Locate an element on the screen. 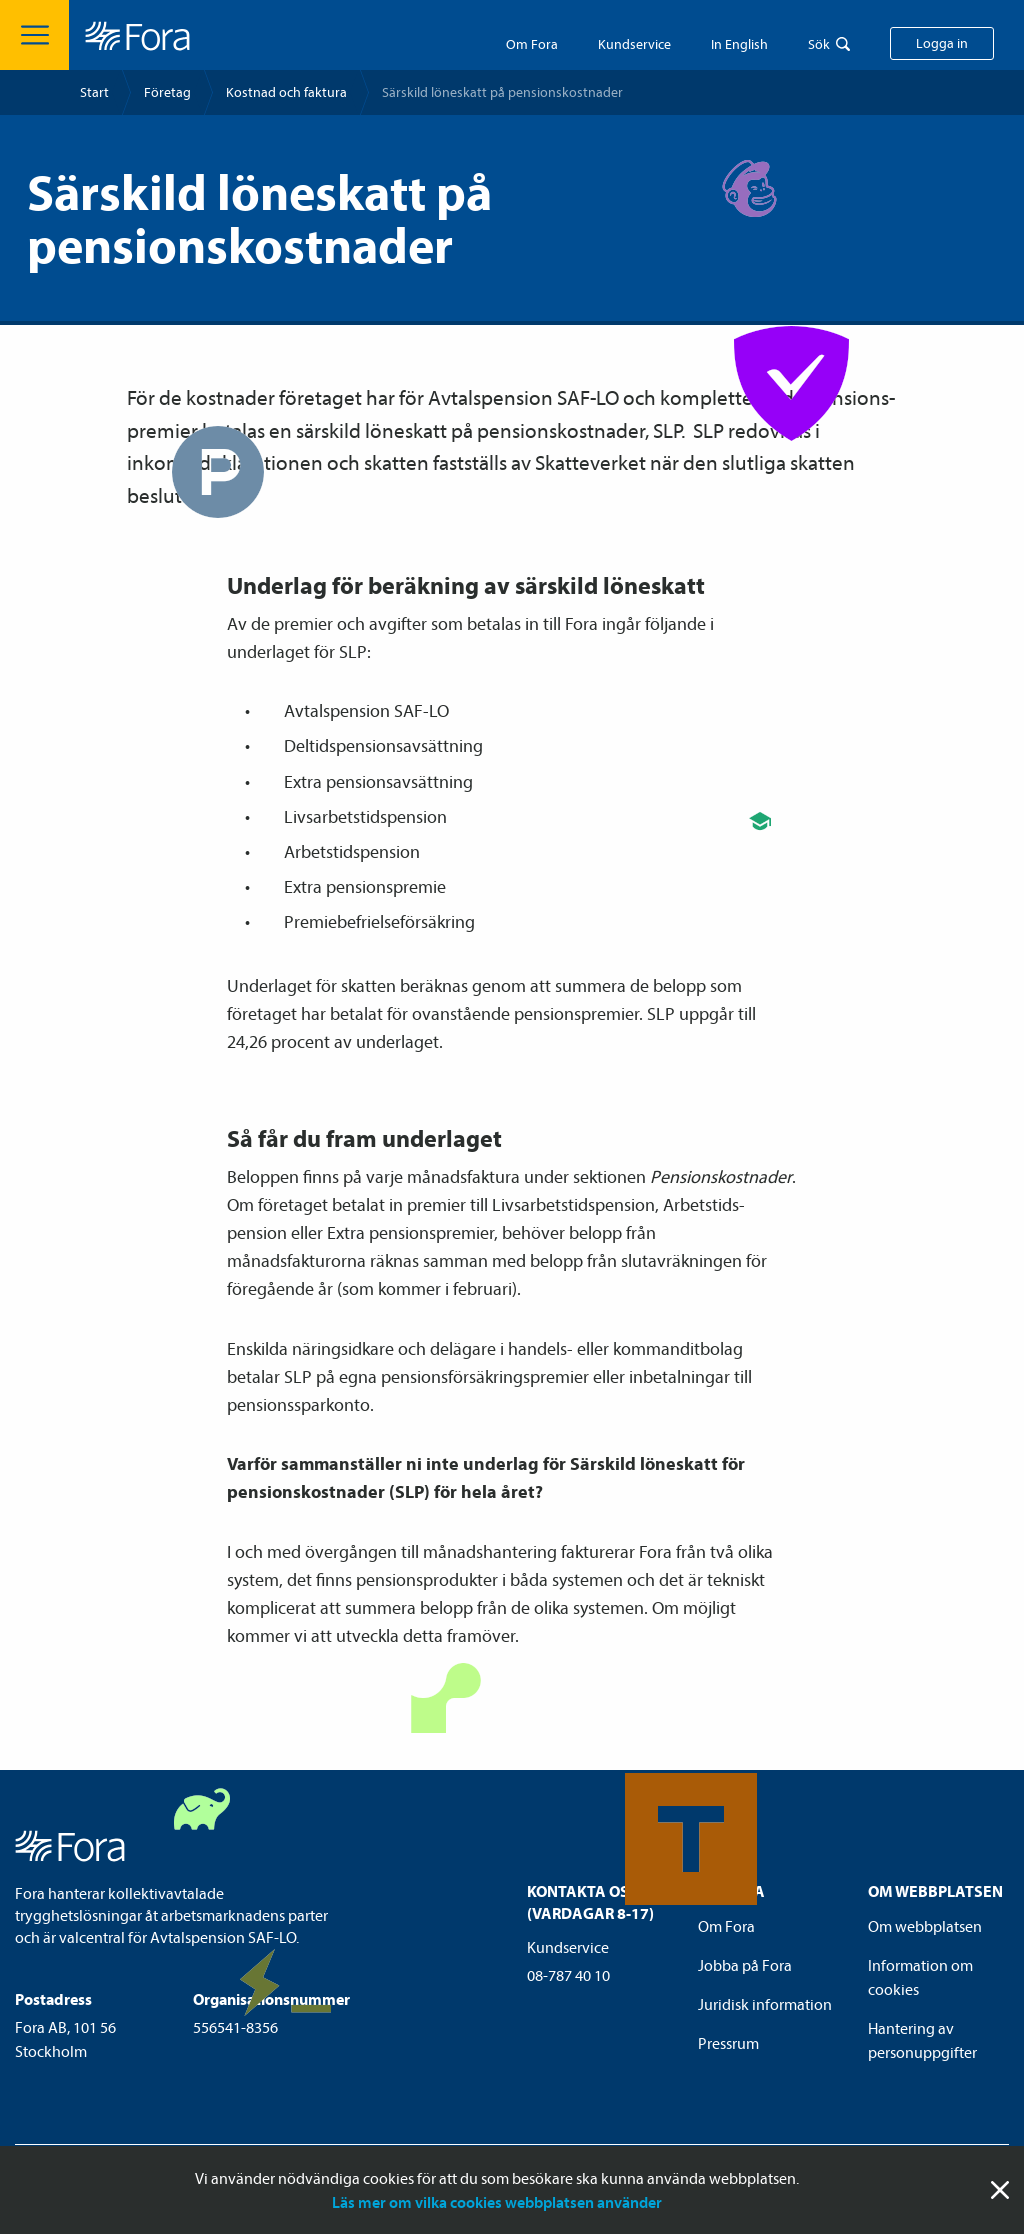  Gradle build automation tool logo is located at coordinates (202, 1809).